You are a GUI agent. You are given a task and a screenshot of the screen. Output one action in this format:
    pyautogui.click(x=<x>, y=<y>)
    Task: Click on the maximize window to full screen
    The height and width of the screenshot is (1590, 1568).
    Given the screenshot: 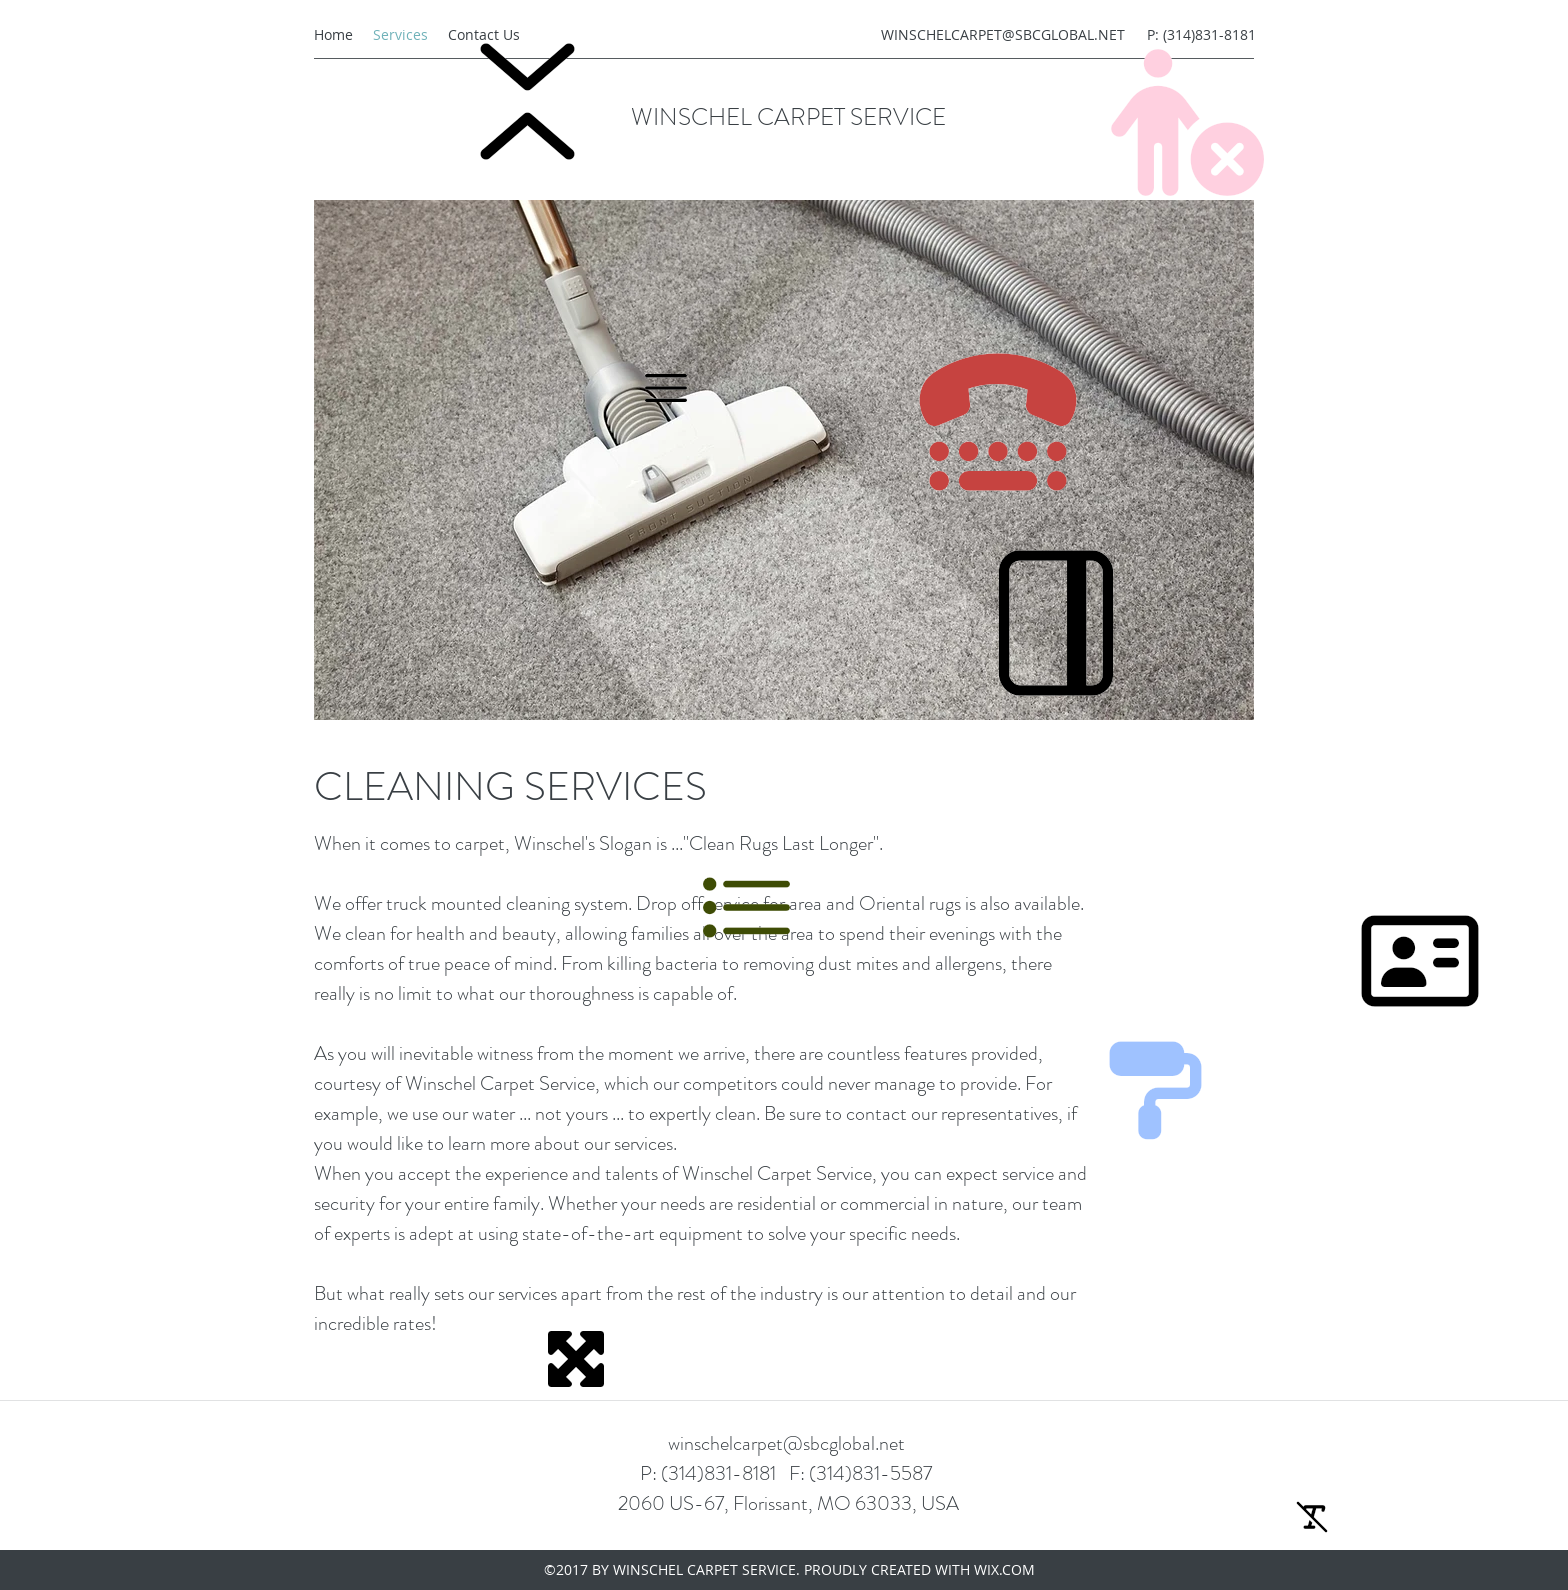 What is the action you would take?
    pyautogui.click(x=576, y=1359)
    